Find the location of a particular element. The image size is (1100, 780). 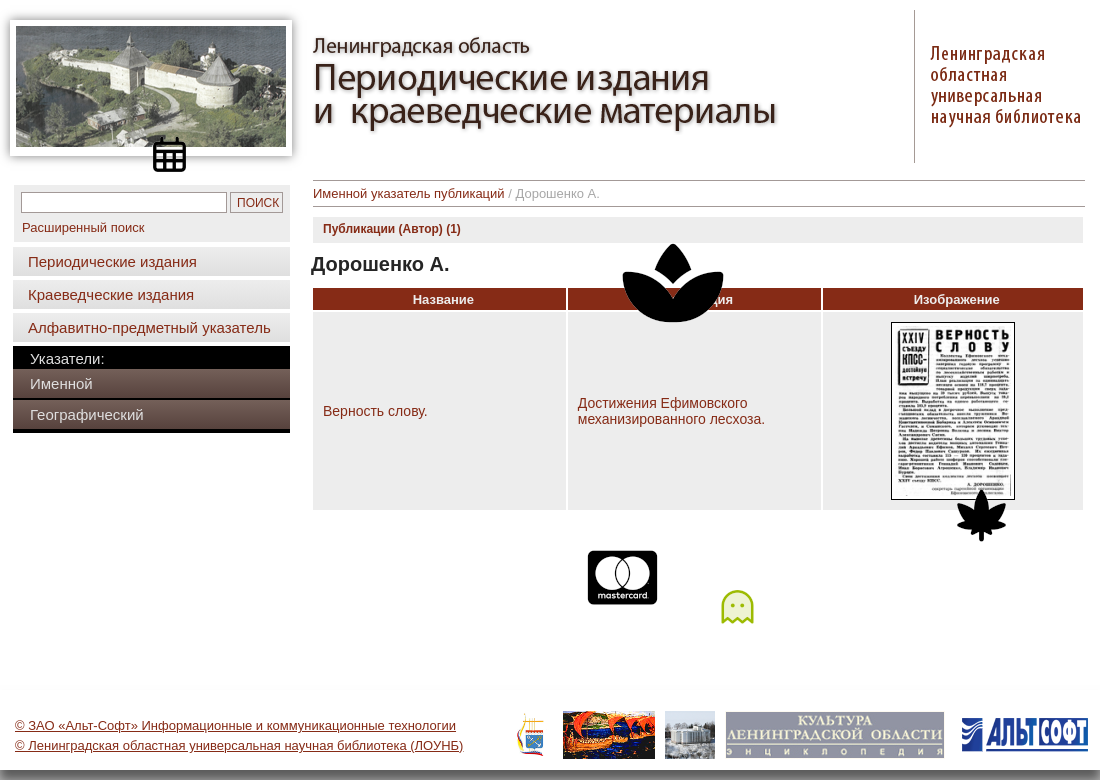

access spa or wellness features is located at coordinates (673, 283).